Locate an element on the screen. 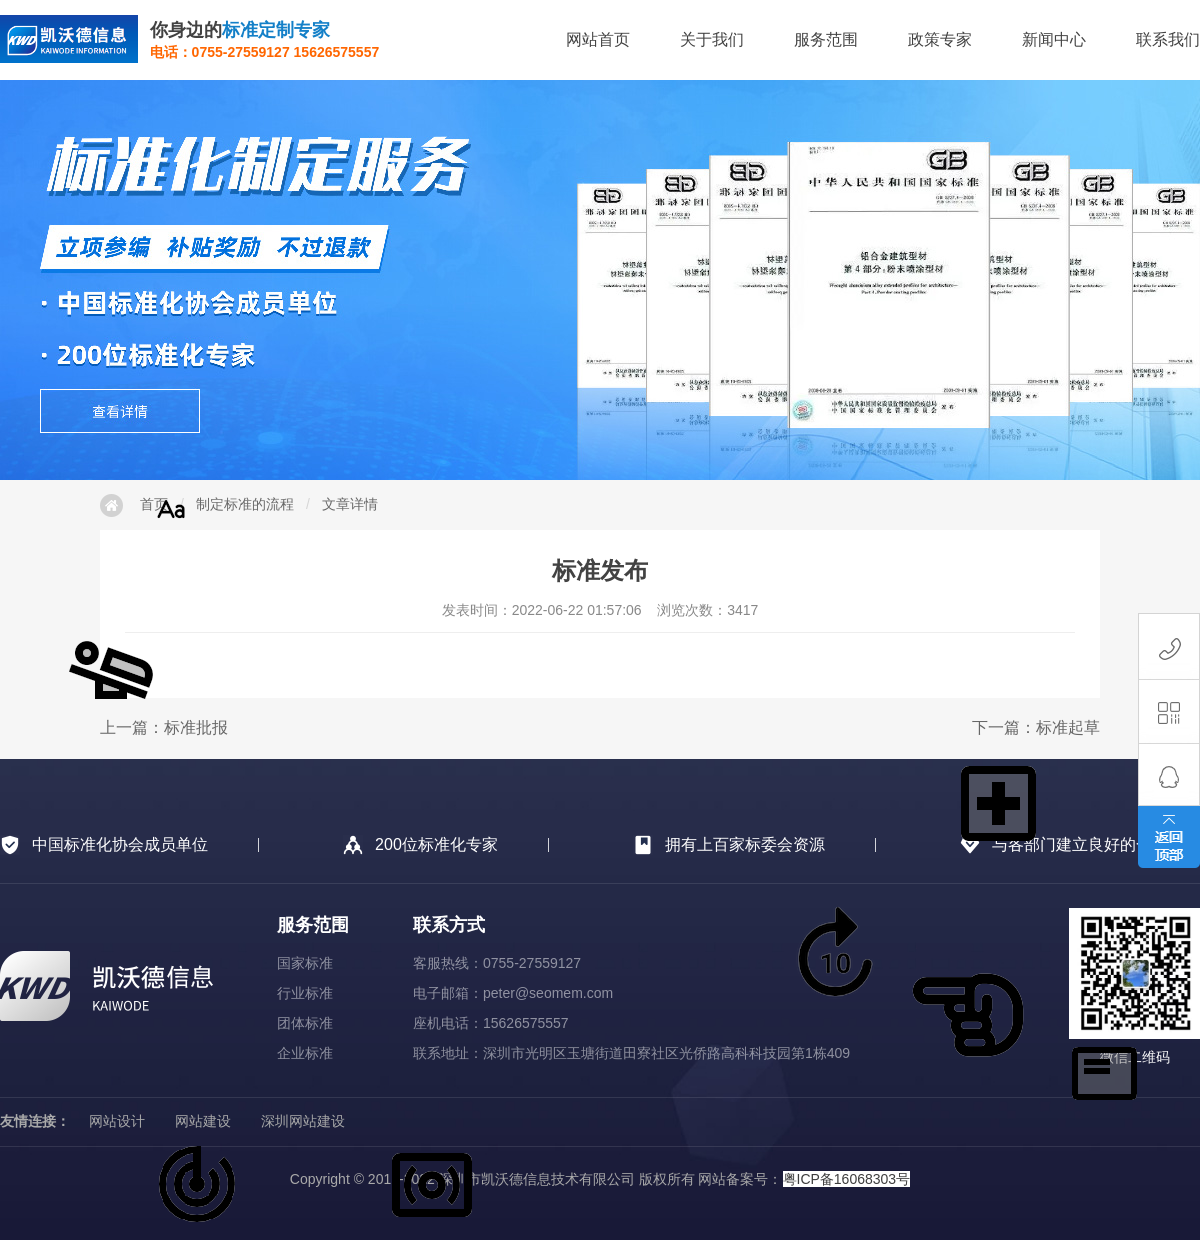 This screenshot has height=1240, width=1200. indicates lie-flat seat availability on flight is located at coordinates (111, 671).